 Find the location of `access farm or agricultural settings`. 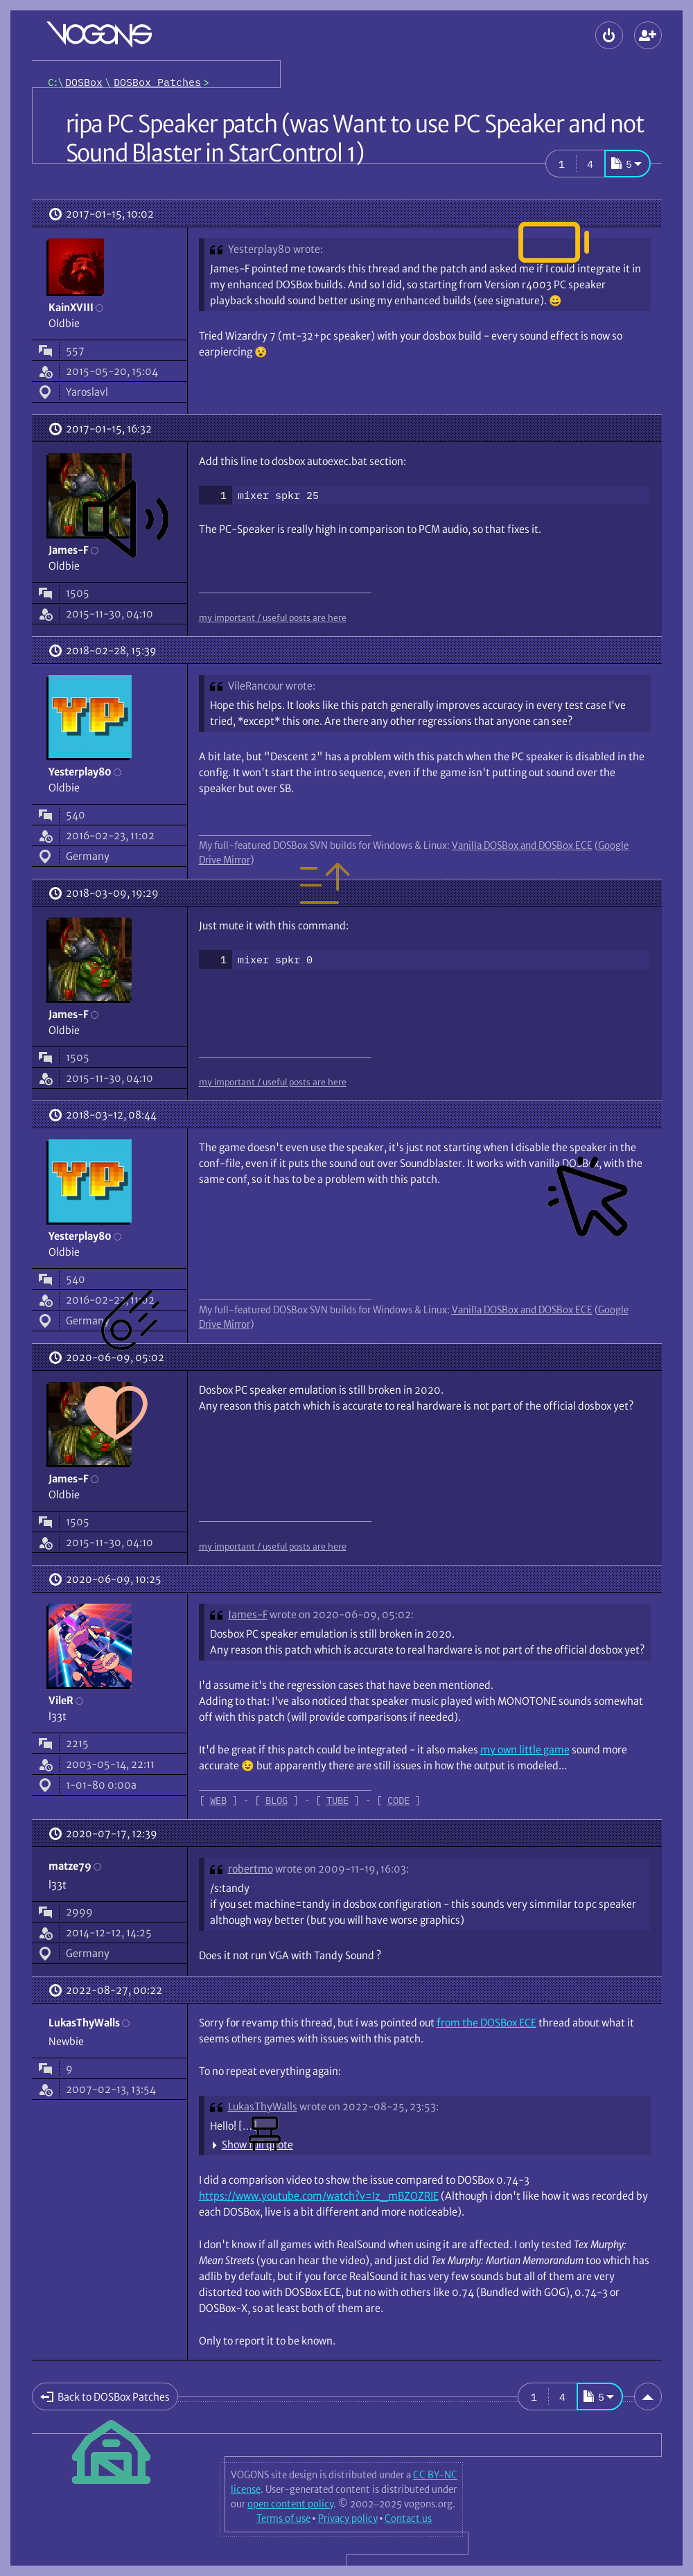

access farm or agricultural settings is located at coordinates (111, 2457).